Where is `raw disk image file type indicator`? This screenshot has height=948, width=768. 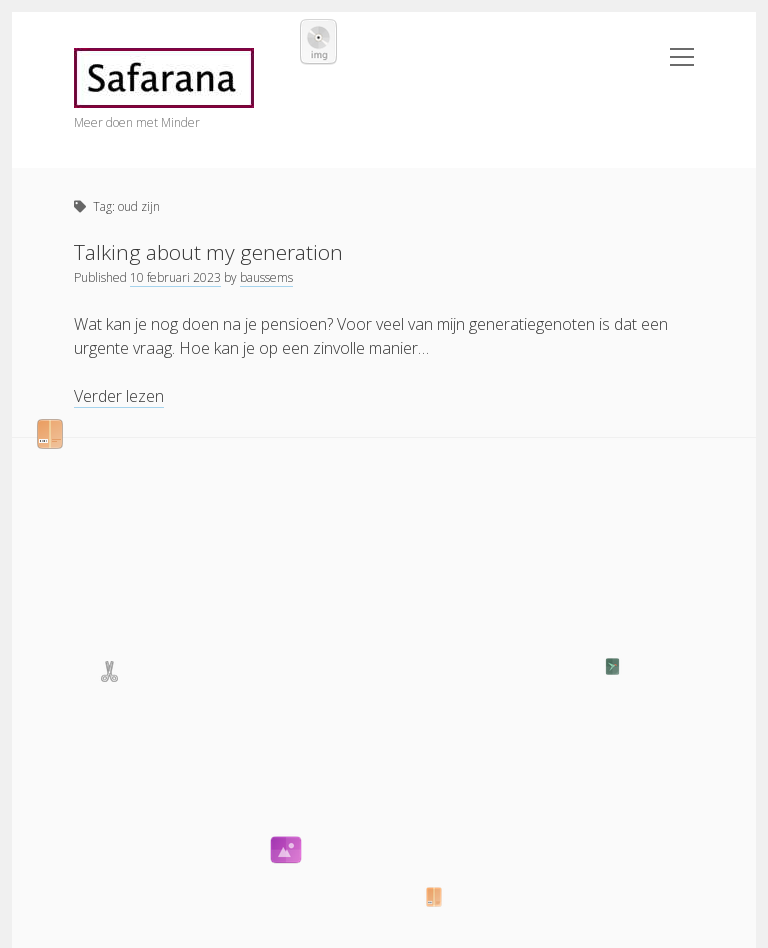
raw disk image file type indicator is located at coordinates (318, 41).